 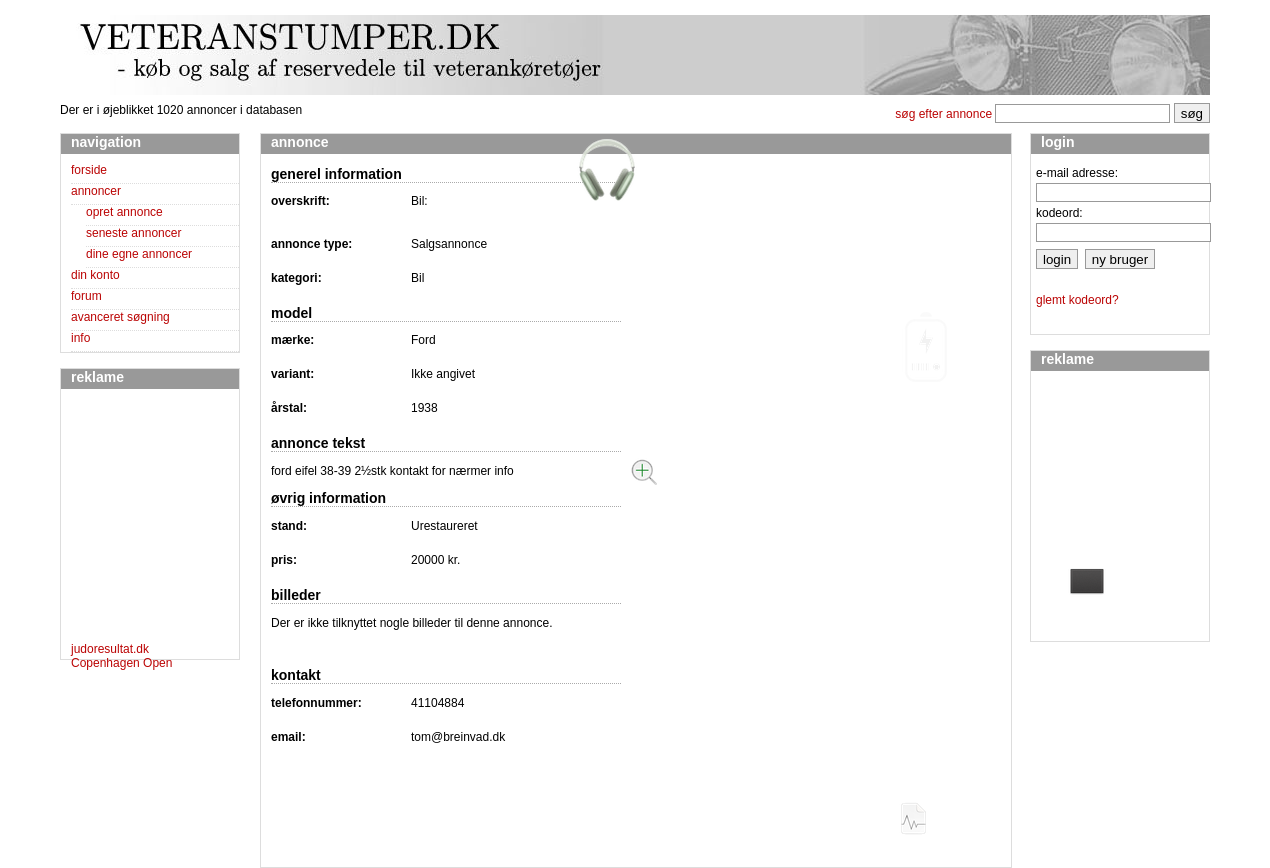 I want to click on battery connected to uninterruptible power supply (UPS), so click(x=926, y=347).